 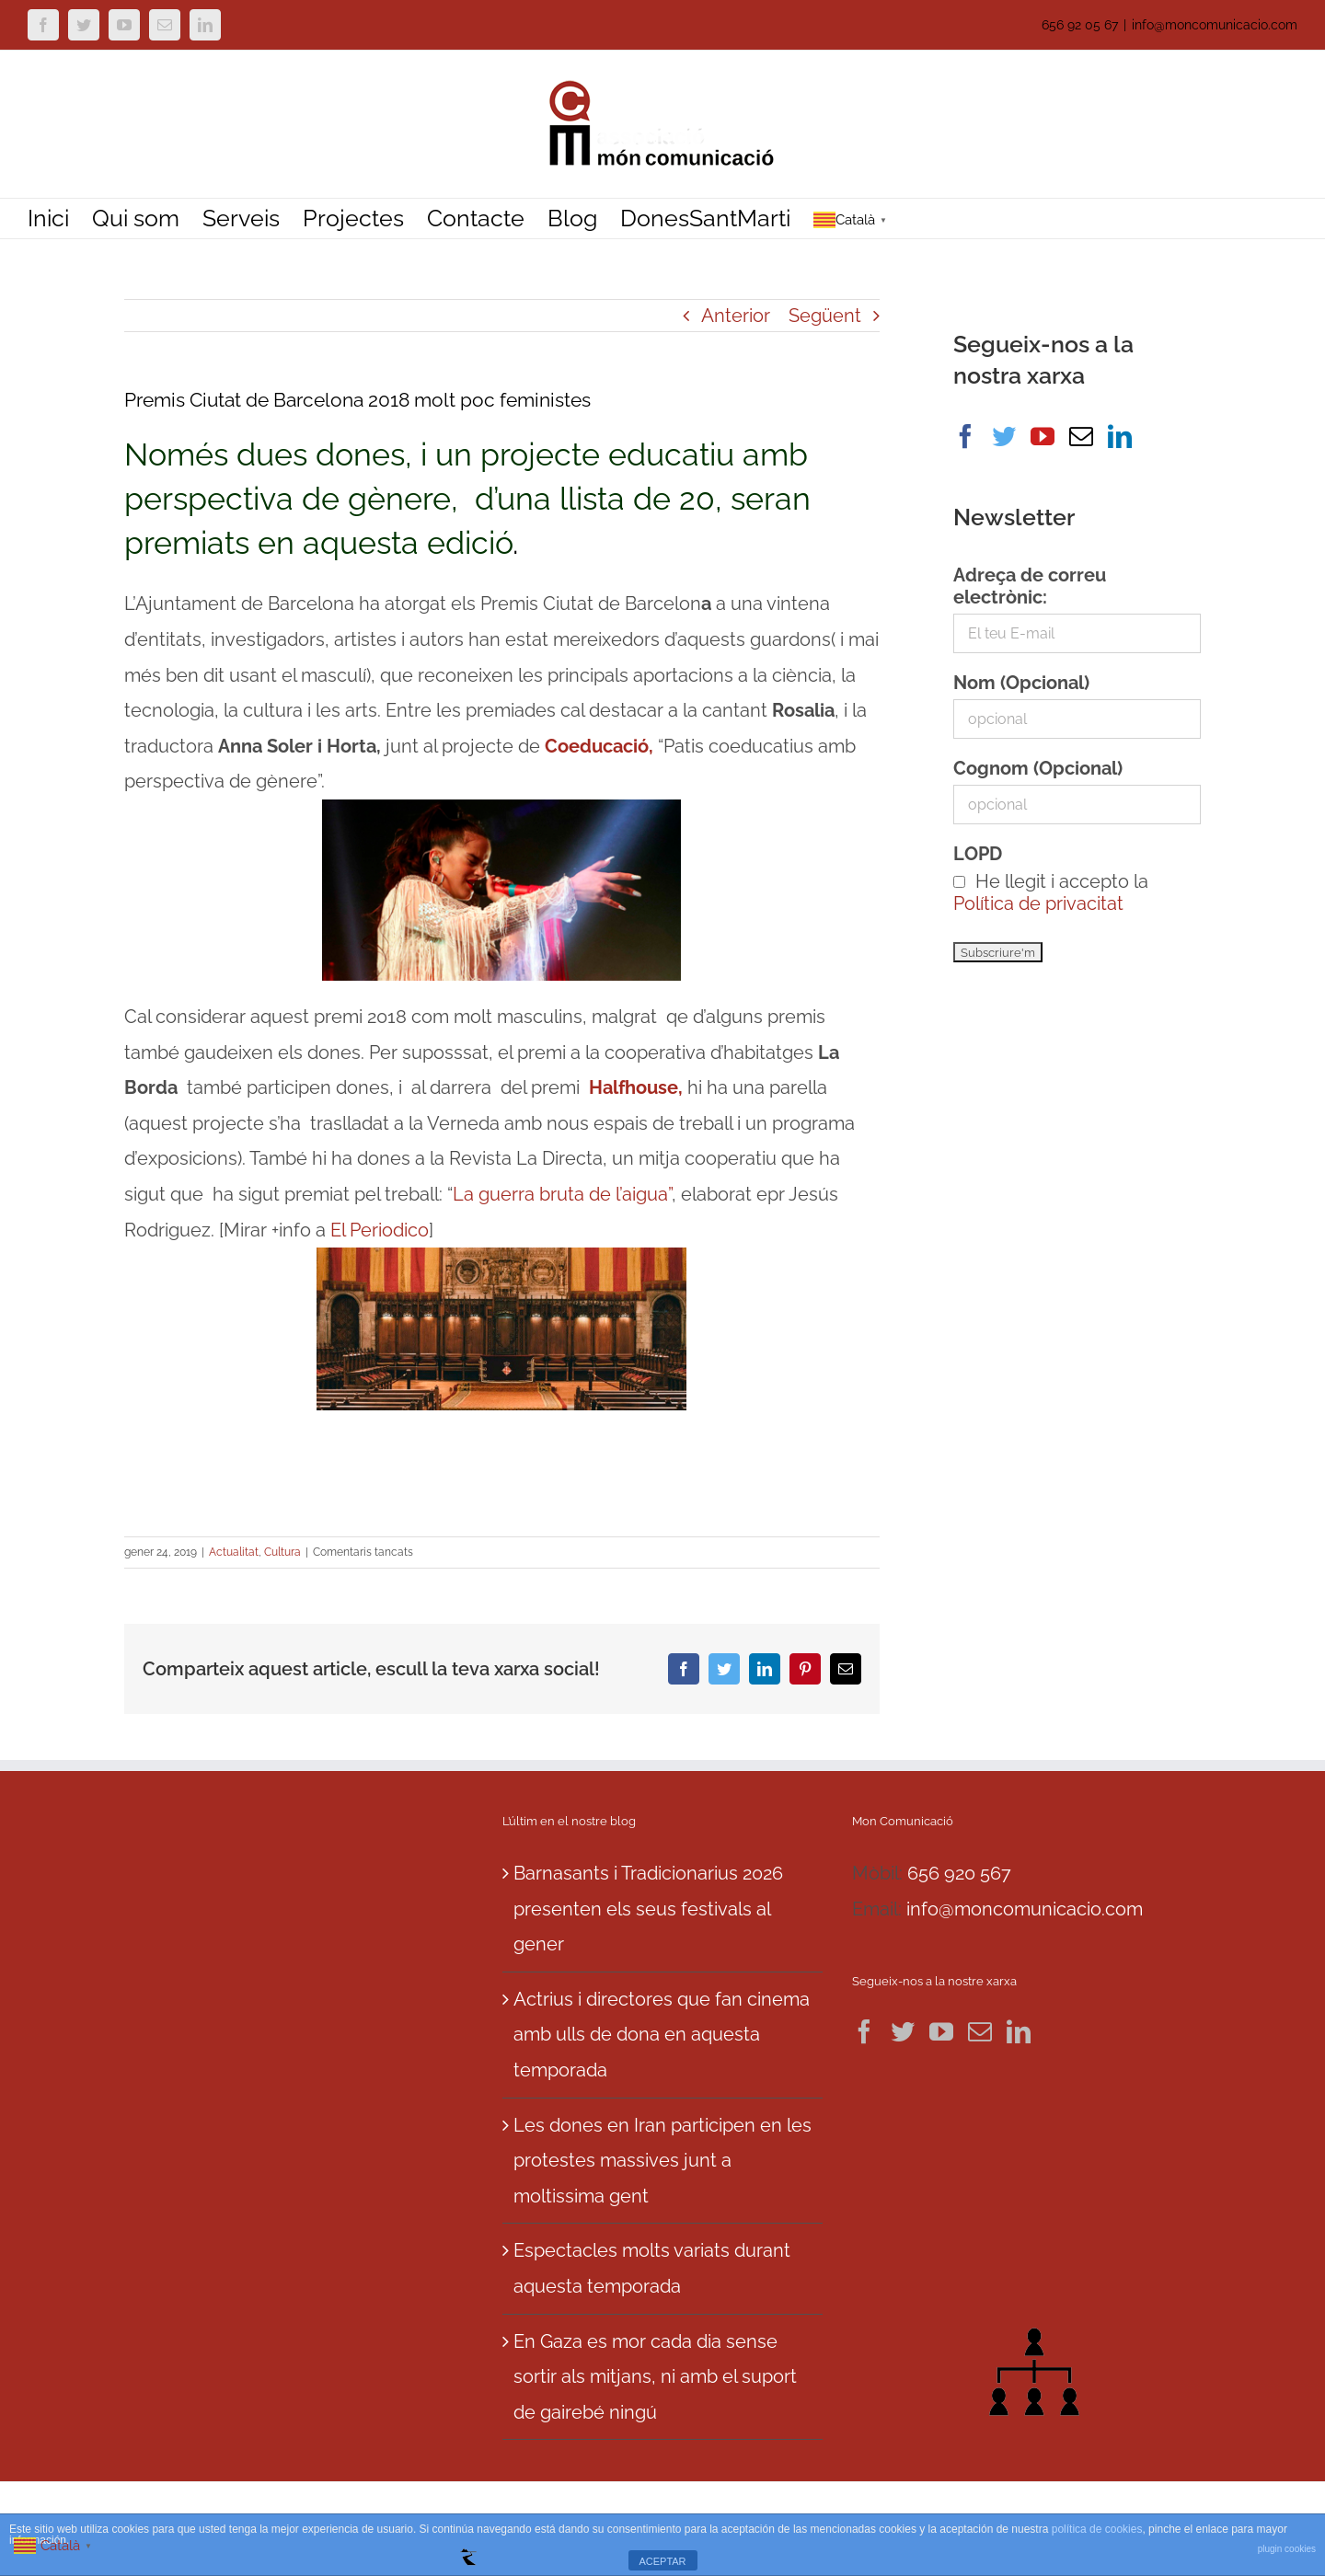 What do you see at coordinates (468, 2557) in the screenshot?
I see `start a road trip or journey mode` at bounding box center [468, 2557].